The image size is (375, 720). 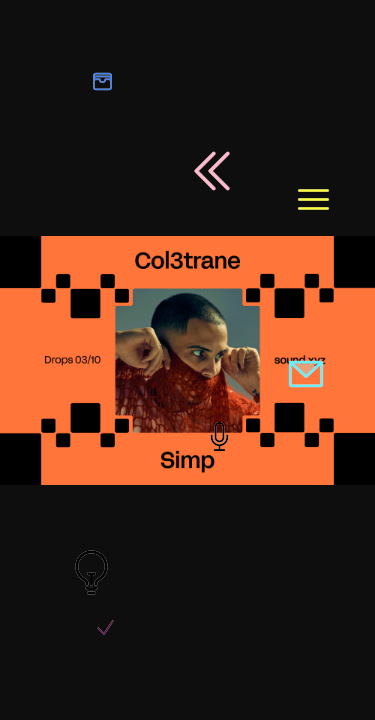 I want to click on view tips or suggestions, so click(x=91, y=572).